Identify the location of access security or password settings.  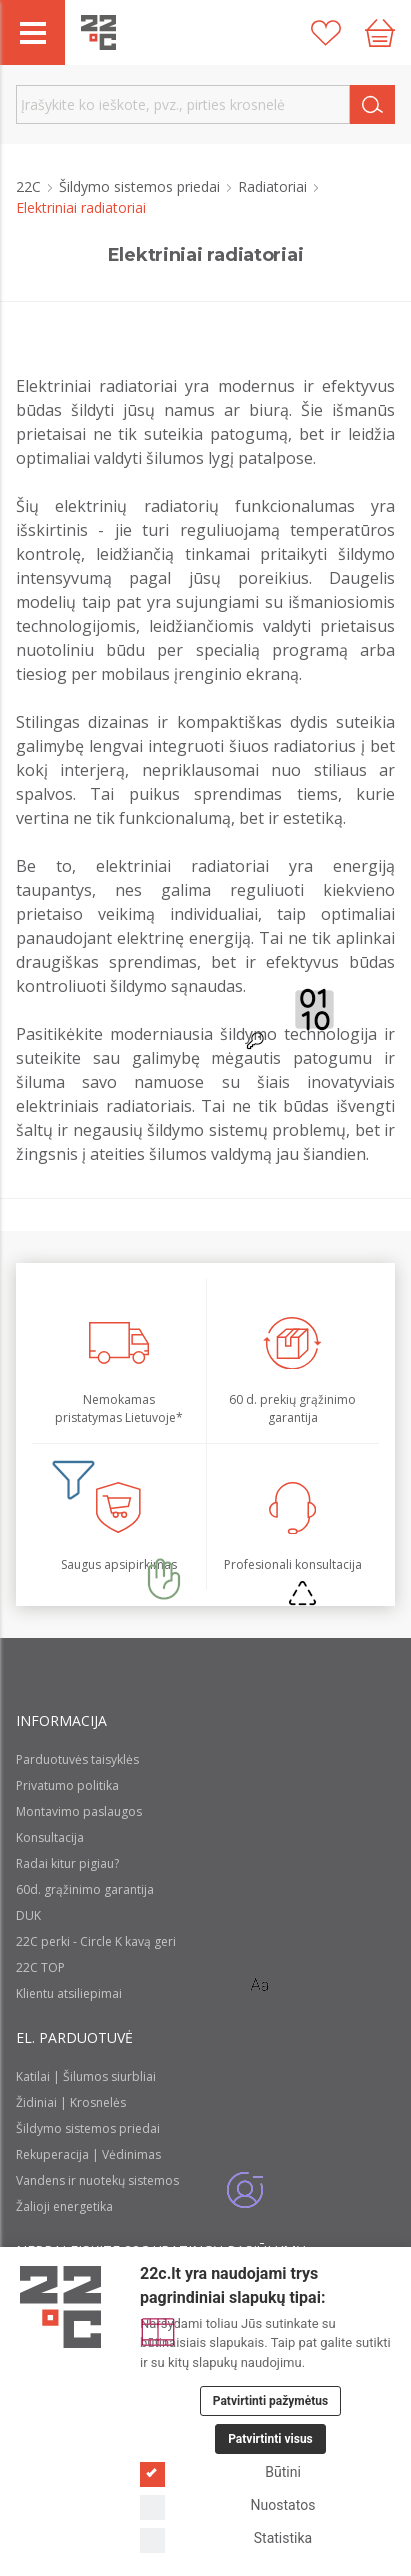
(255, 1041).